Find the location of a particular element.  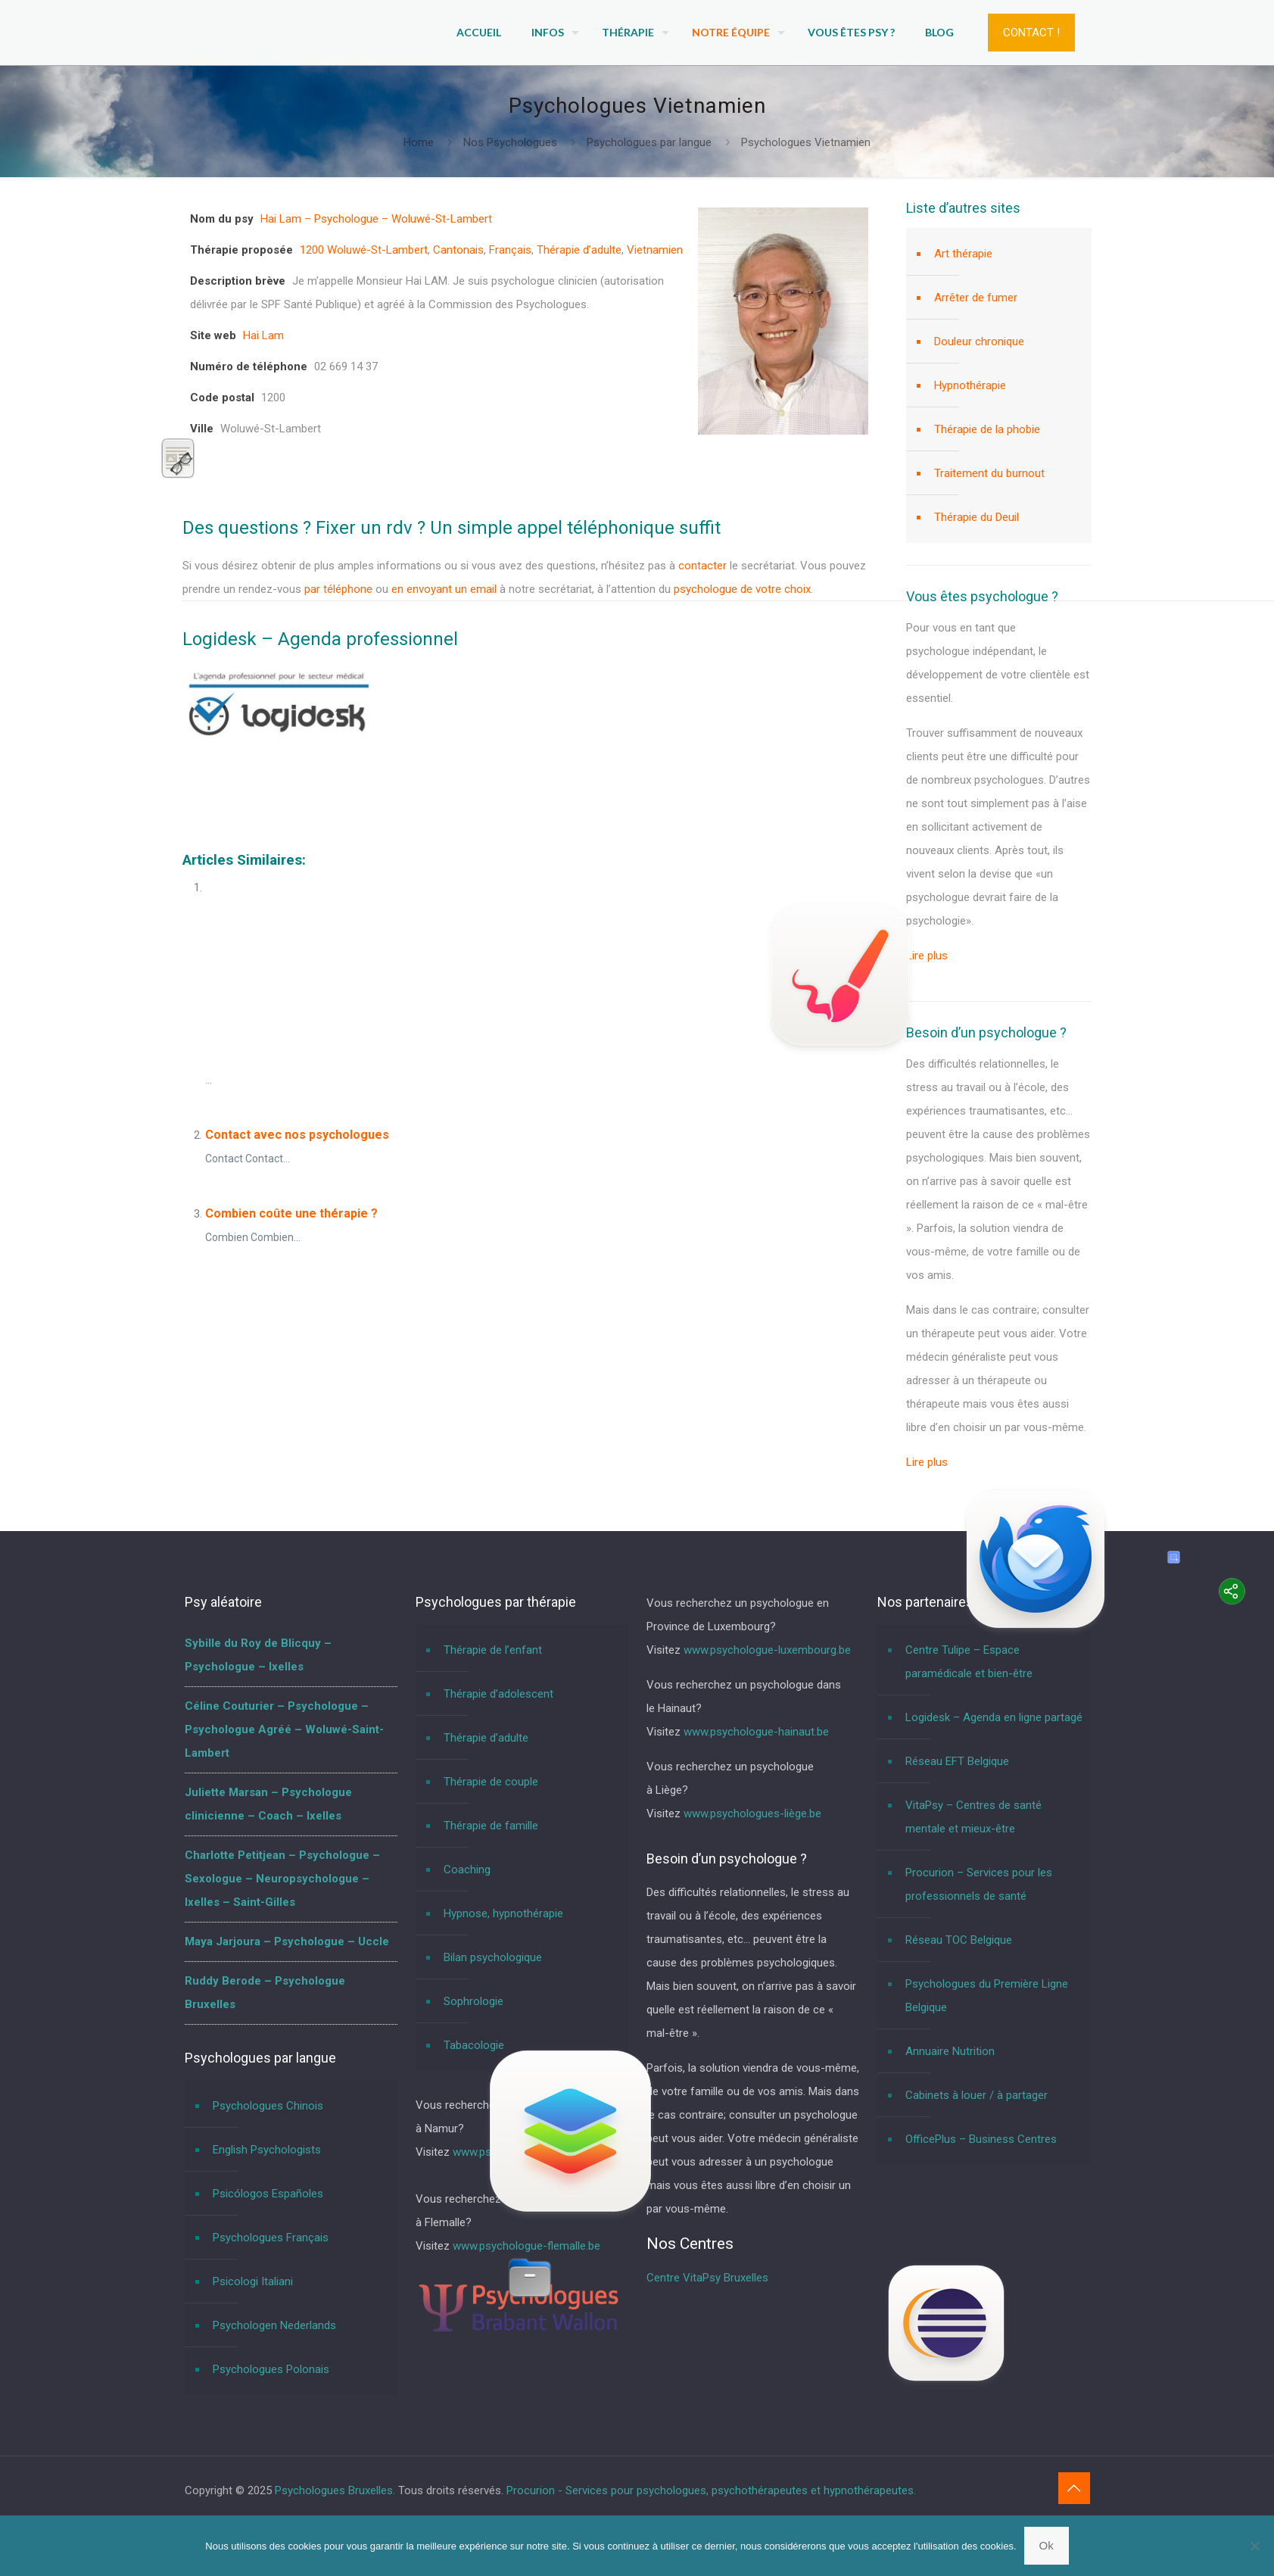

open gnome paint application is located at coordinates (840, 976).